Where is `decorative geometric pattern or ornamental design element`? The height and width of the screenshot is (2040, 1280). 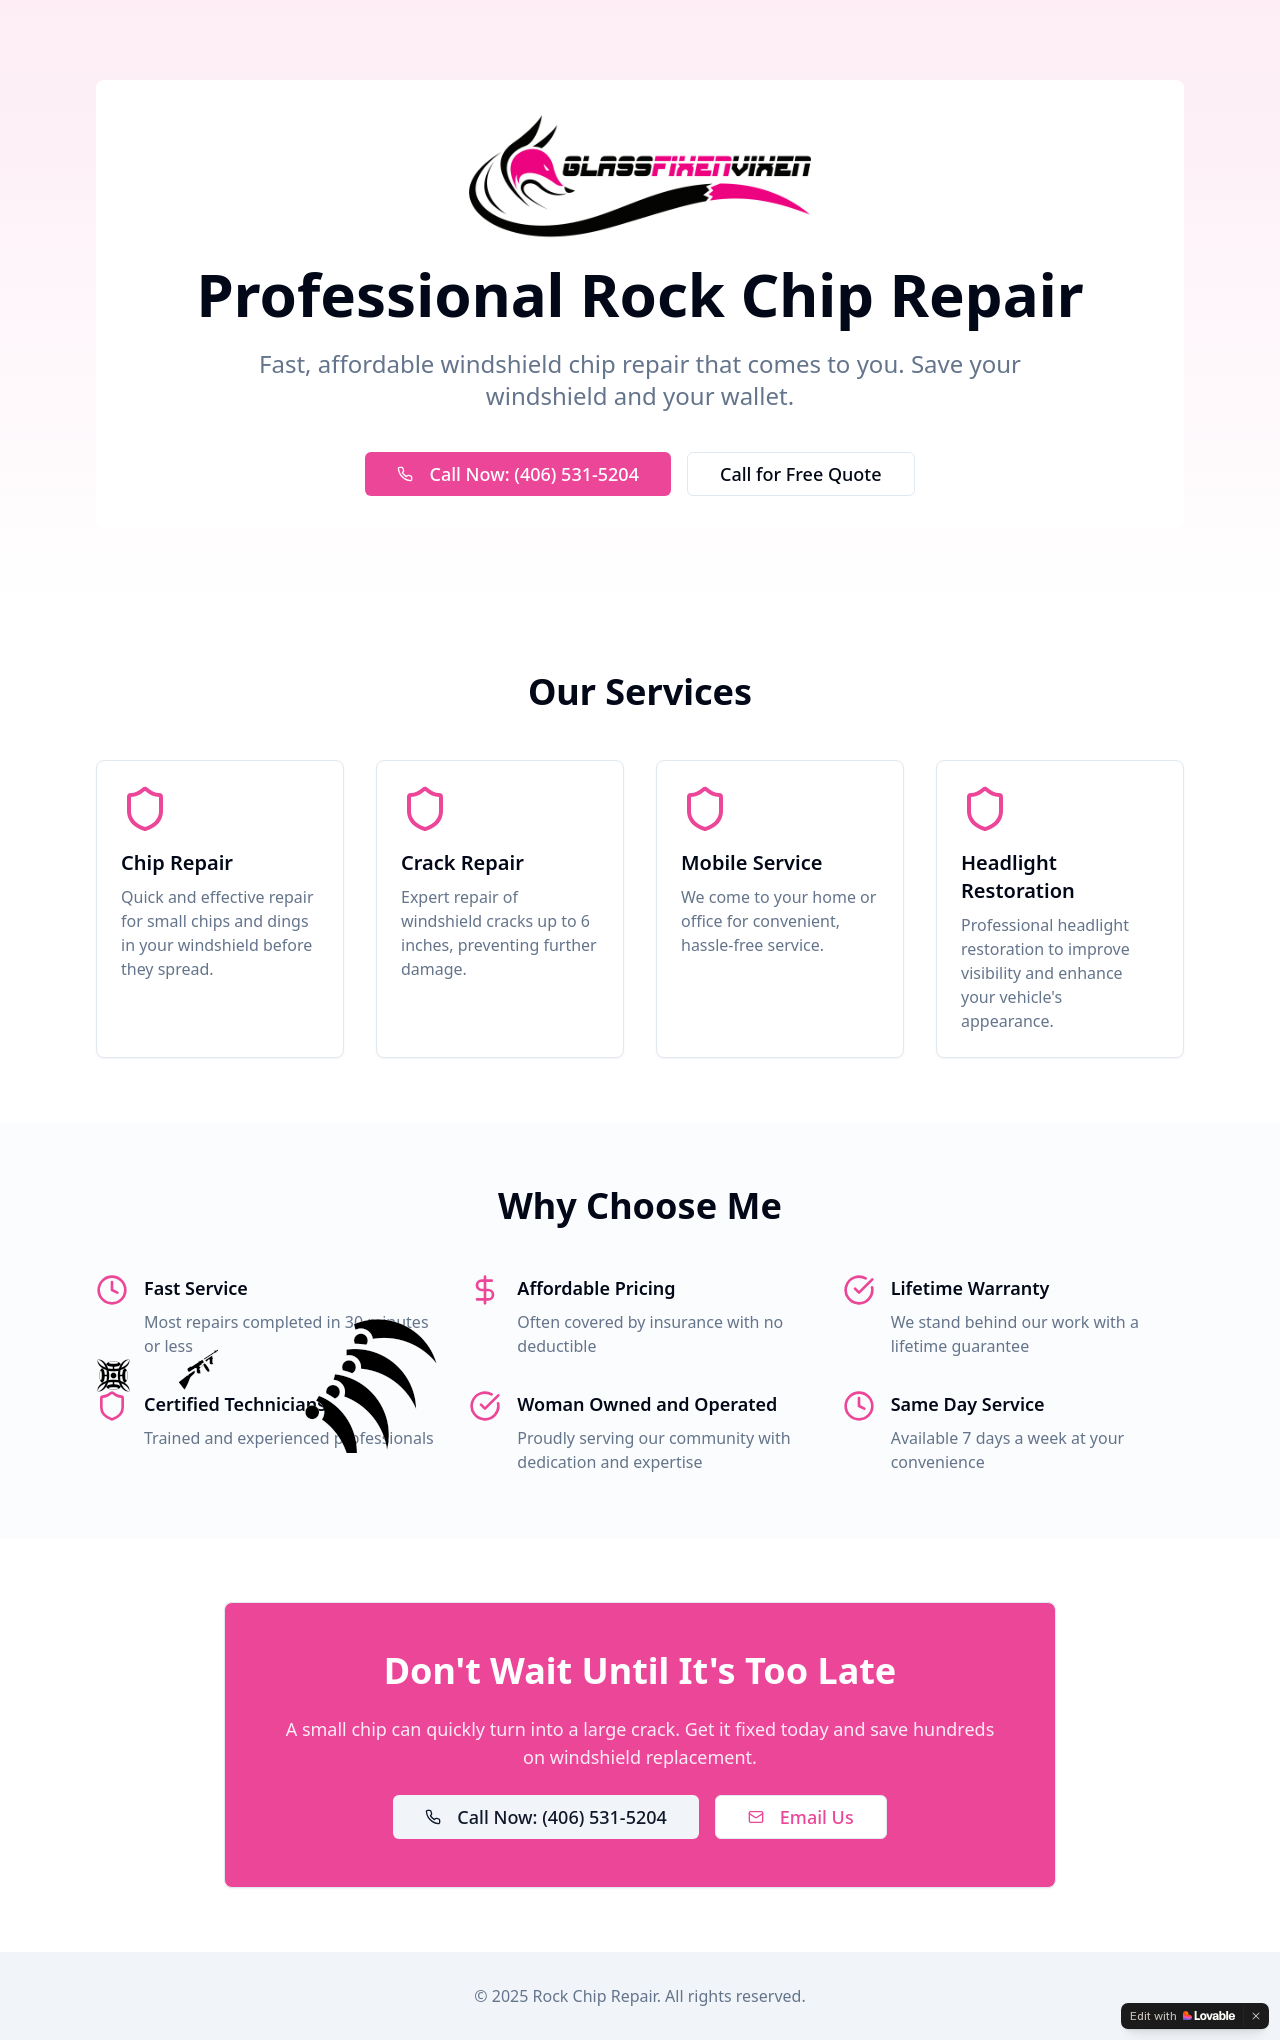 decorative geometric pattern or ornamental design element is located at coordinates (113, 1375).